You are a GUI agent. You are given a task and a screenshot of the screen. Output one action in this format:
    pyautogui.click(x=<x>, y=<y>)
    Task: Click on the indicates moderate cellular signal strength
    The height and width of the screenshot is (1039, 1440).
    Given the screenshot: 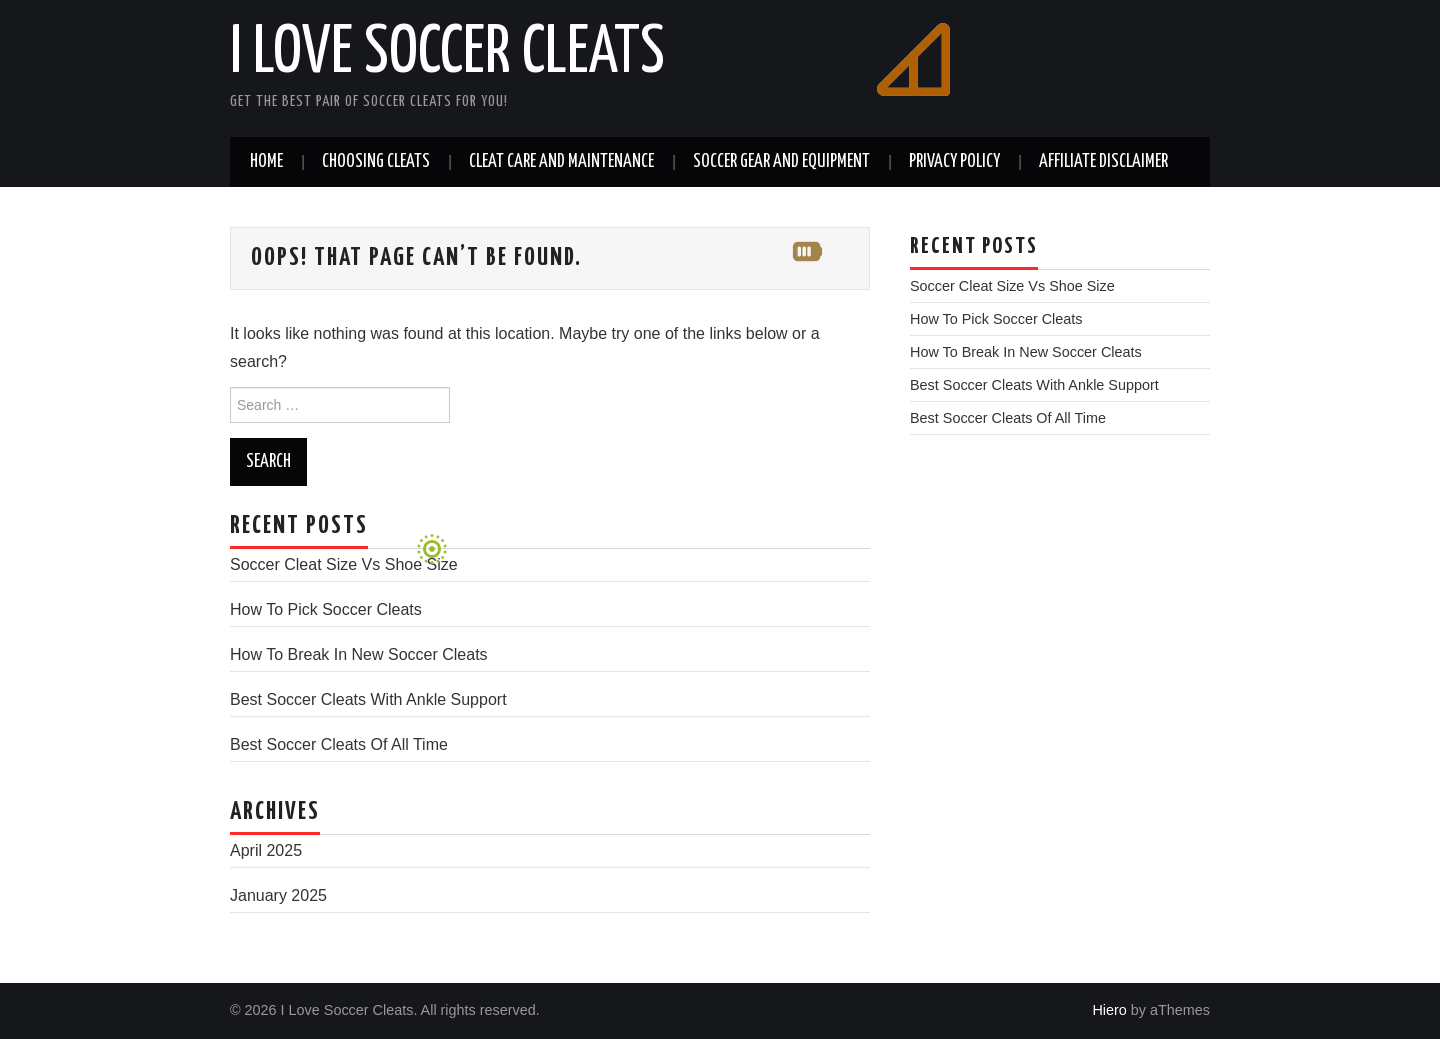 What is the action you would take?
    pyautogui.click(x=913, y=59)
    